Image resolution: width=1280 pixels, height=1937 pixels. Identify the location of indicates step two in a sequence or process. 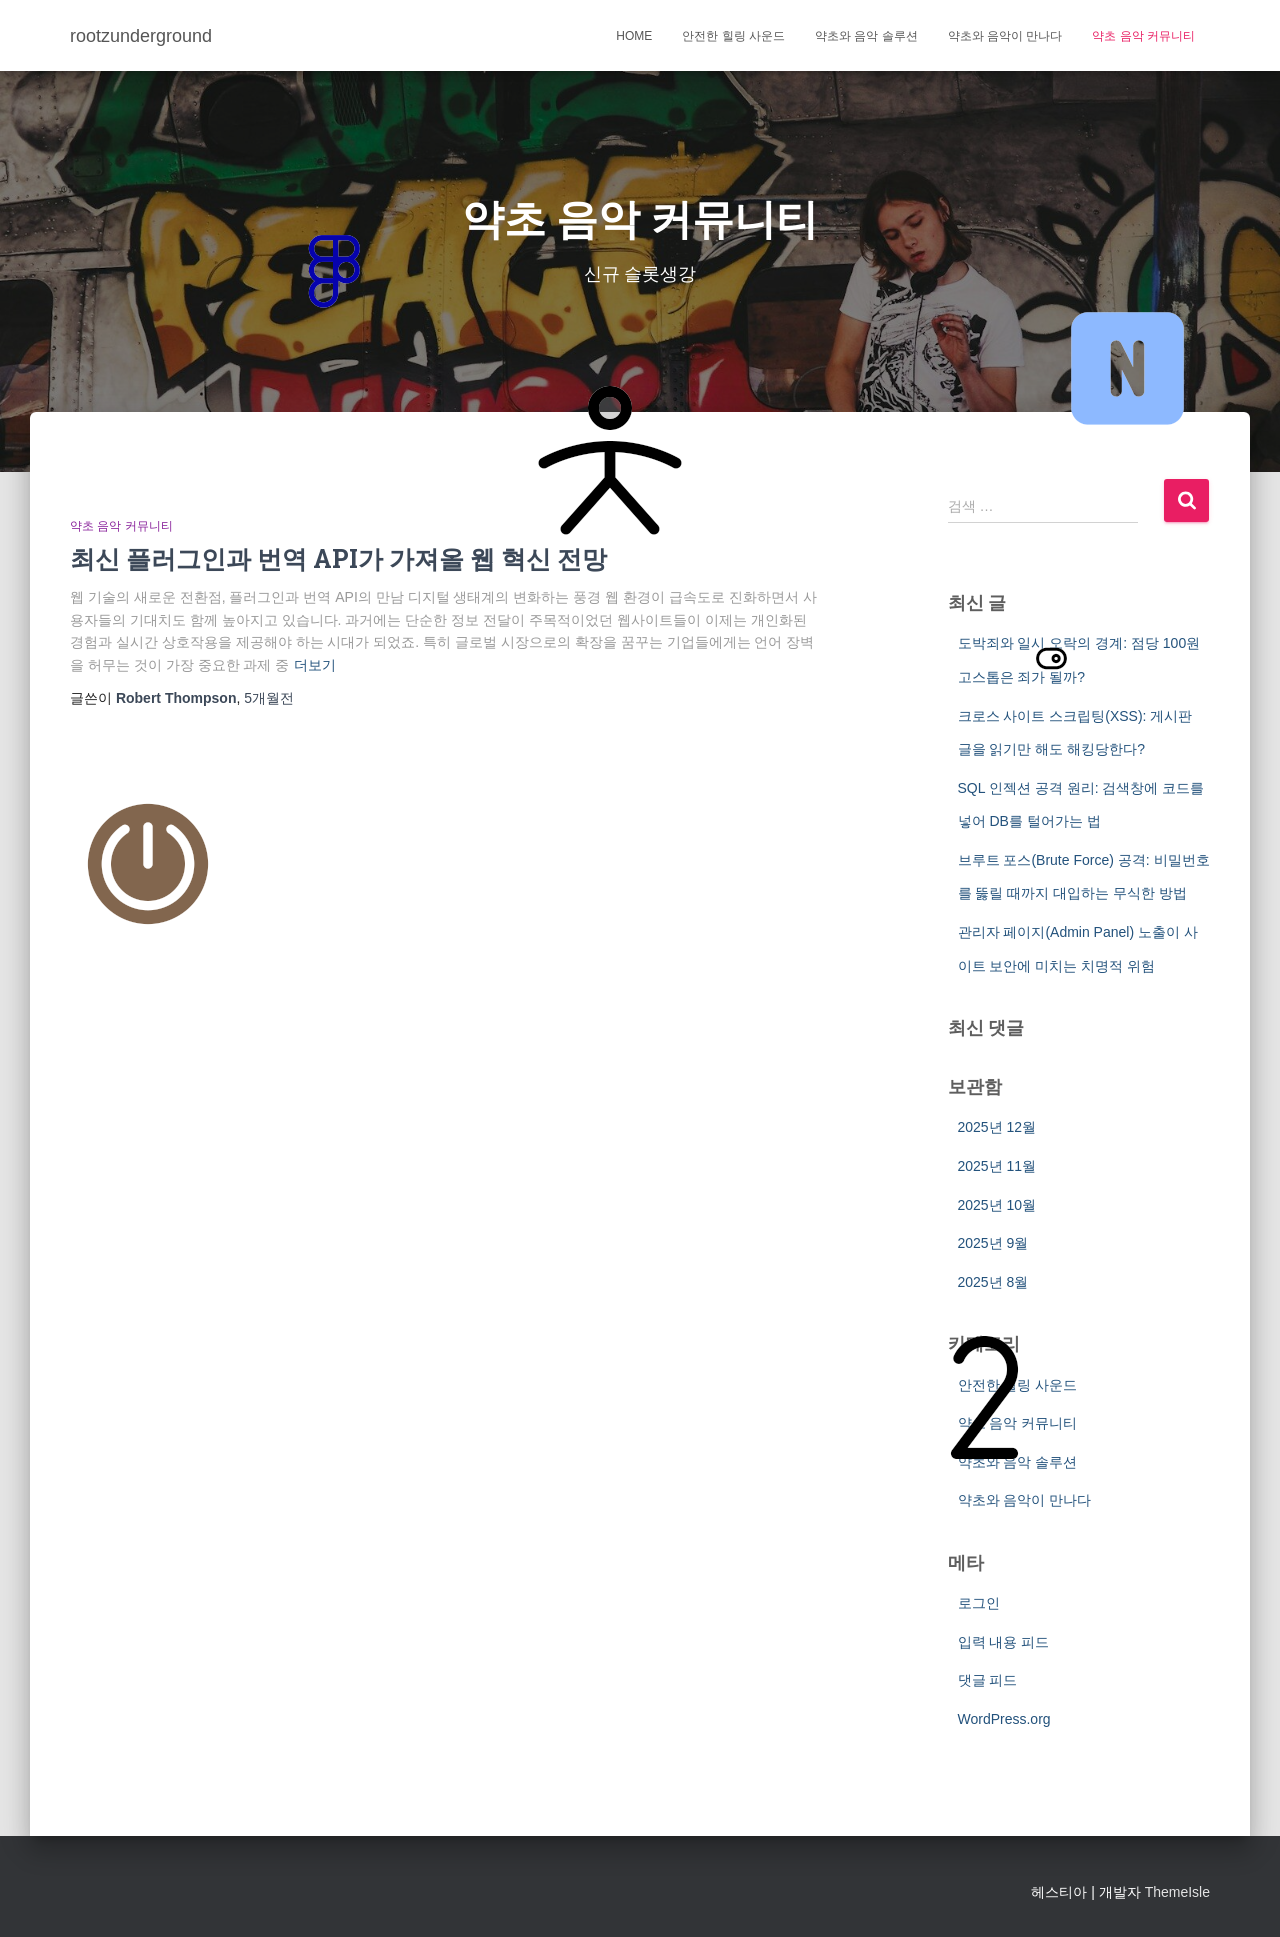
(984, 1397).